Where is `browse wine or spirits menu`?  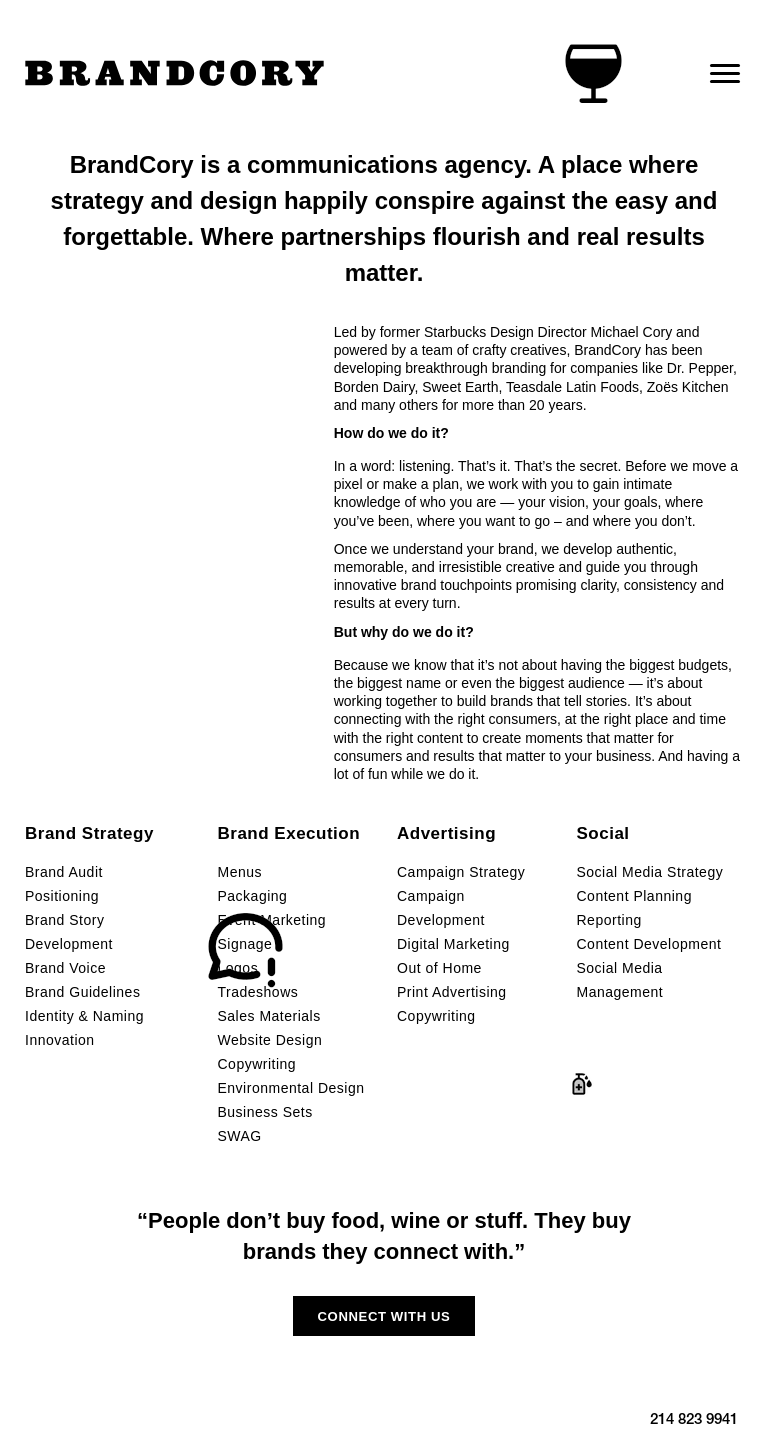
browse wine or spirits menu is located at coordinates (593, 72).